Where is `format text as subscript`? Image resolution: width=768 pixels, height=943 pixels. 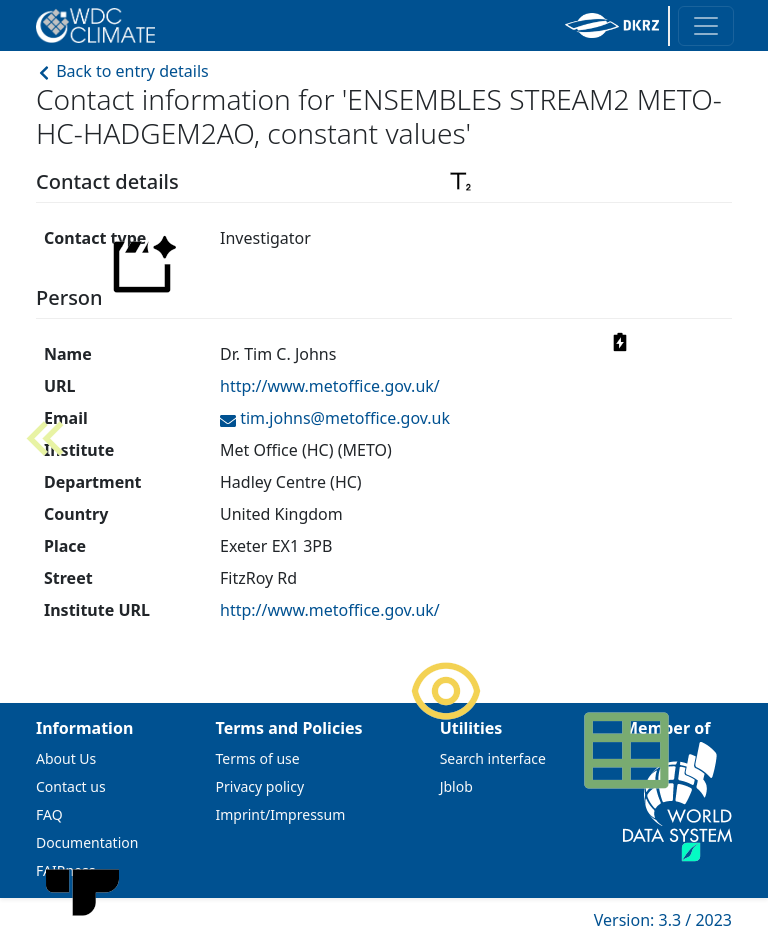
format text as subscript is located at coordinates (460, 181).